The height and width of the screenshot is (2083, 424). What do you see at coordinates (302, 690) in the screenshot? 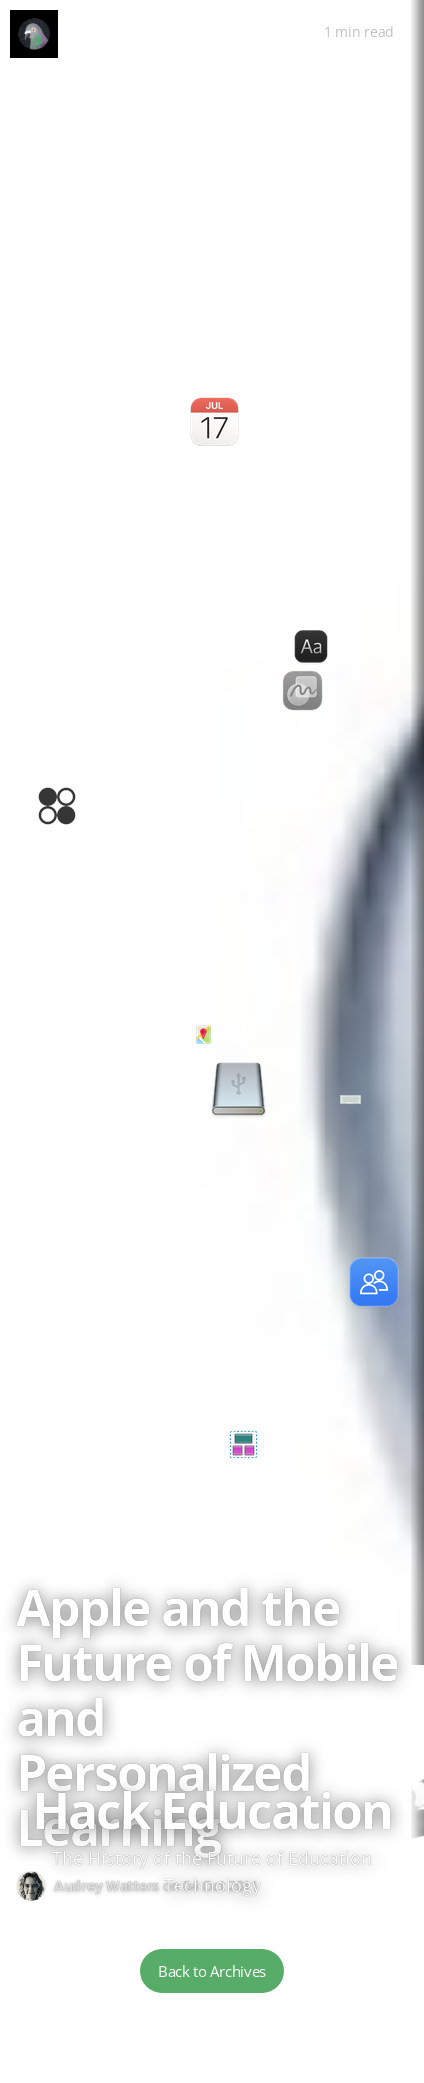
I see `open freeform app for brainstorming and sketching` at bounding box center [302, 690].